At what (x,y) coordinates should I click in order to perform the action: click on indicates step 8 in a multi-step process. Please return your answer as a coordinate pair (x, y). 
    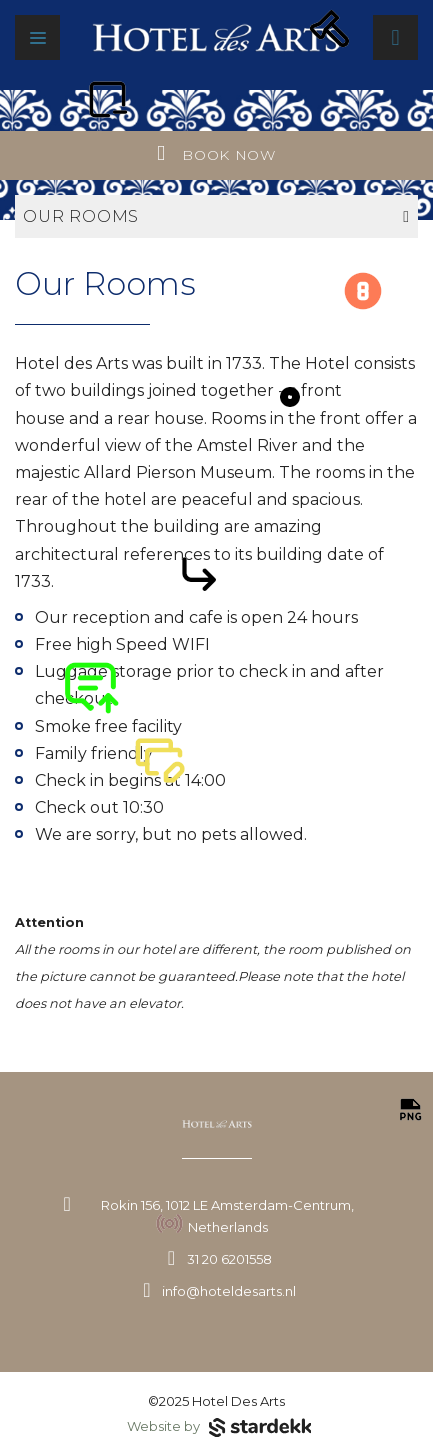
    Looking at the image, I should click on (363, 291).